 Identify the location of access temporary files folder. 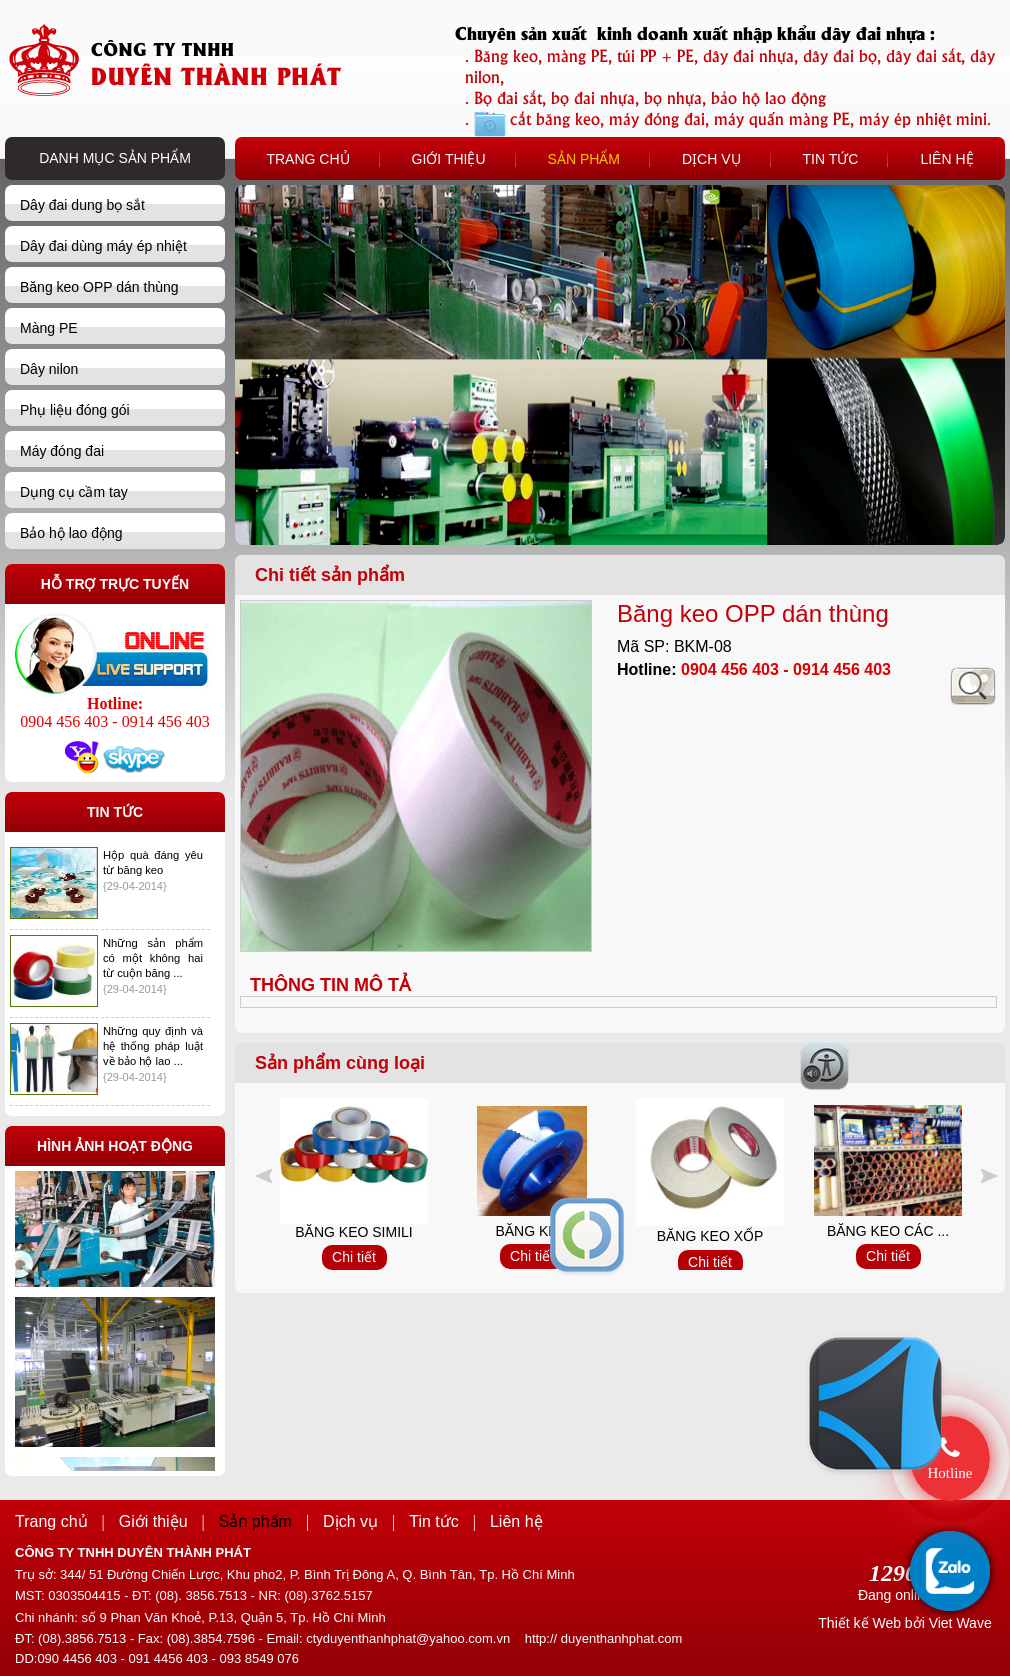
(490, 124).